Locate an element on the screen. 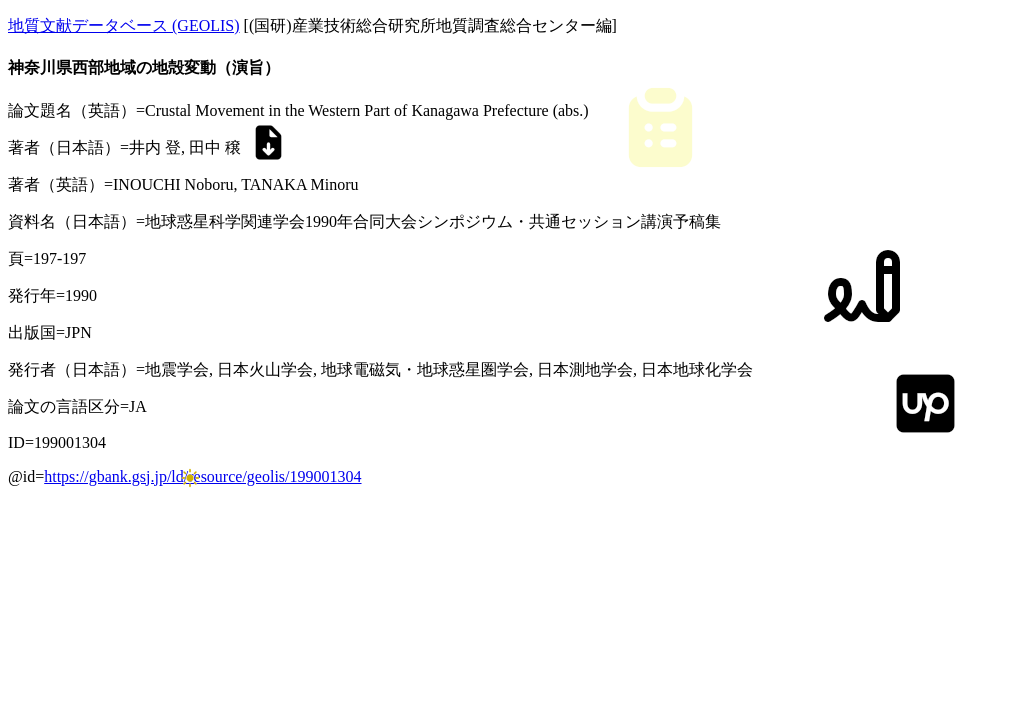 This screenshot has height=720, width=1034. sign a document or form is located at coordinates (864, 290).